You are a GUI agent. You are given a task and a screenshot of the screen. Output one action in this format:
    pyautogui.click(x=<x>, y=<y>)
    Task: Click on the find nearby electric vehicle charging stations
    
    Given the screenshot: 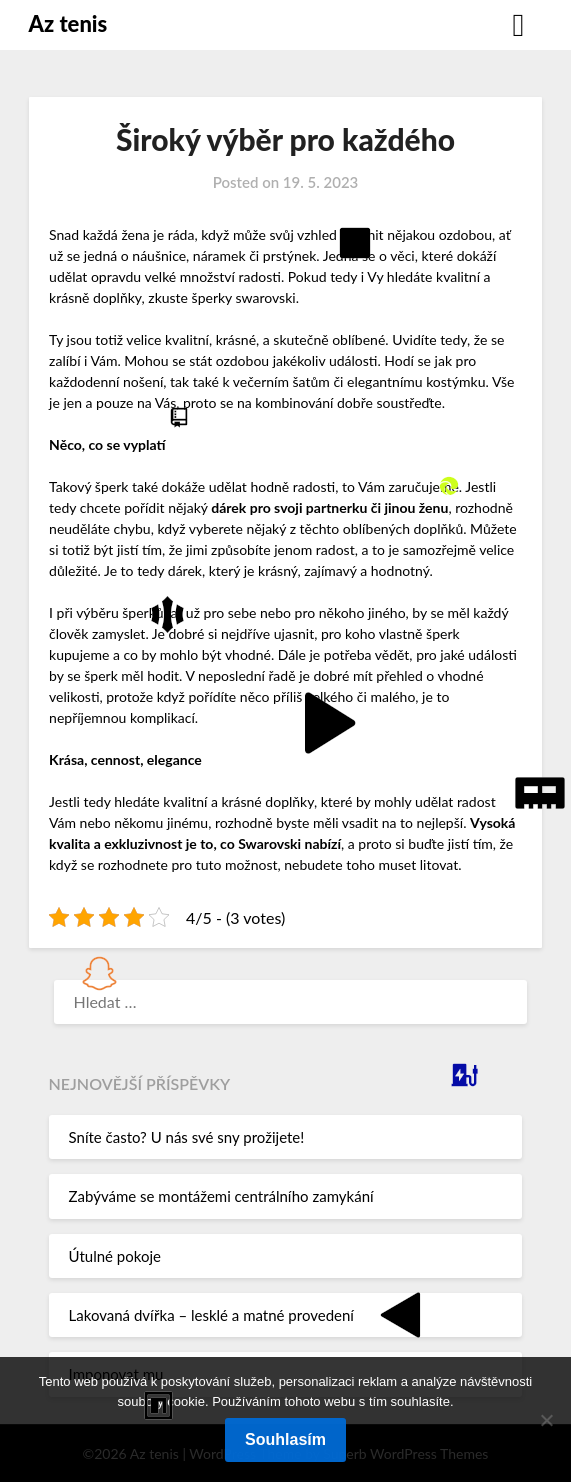 What is the action you would take?
    pyautogui.click(x=464, y=1075)
    